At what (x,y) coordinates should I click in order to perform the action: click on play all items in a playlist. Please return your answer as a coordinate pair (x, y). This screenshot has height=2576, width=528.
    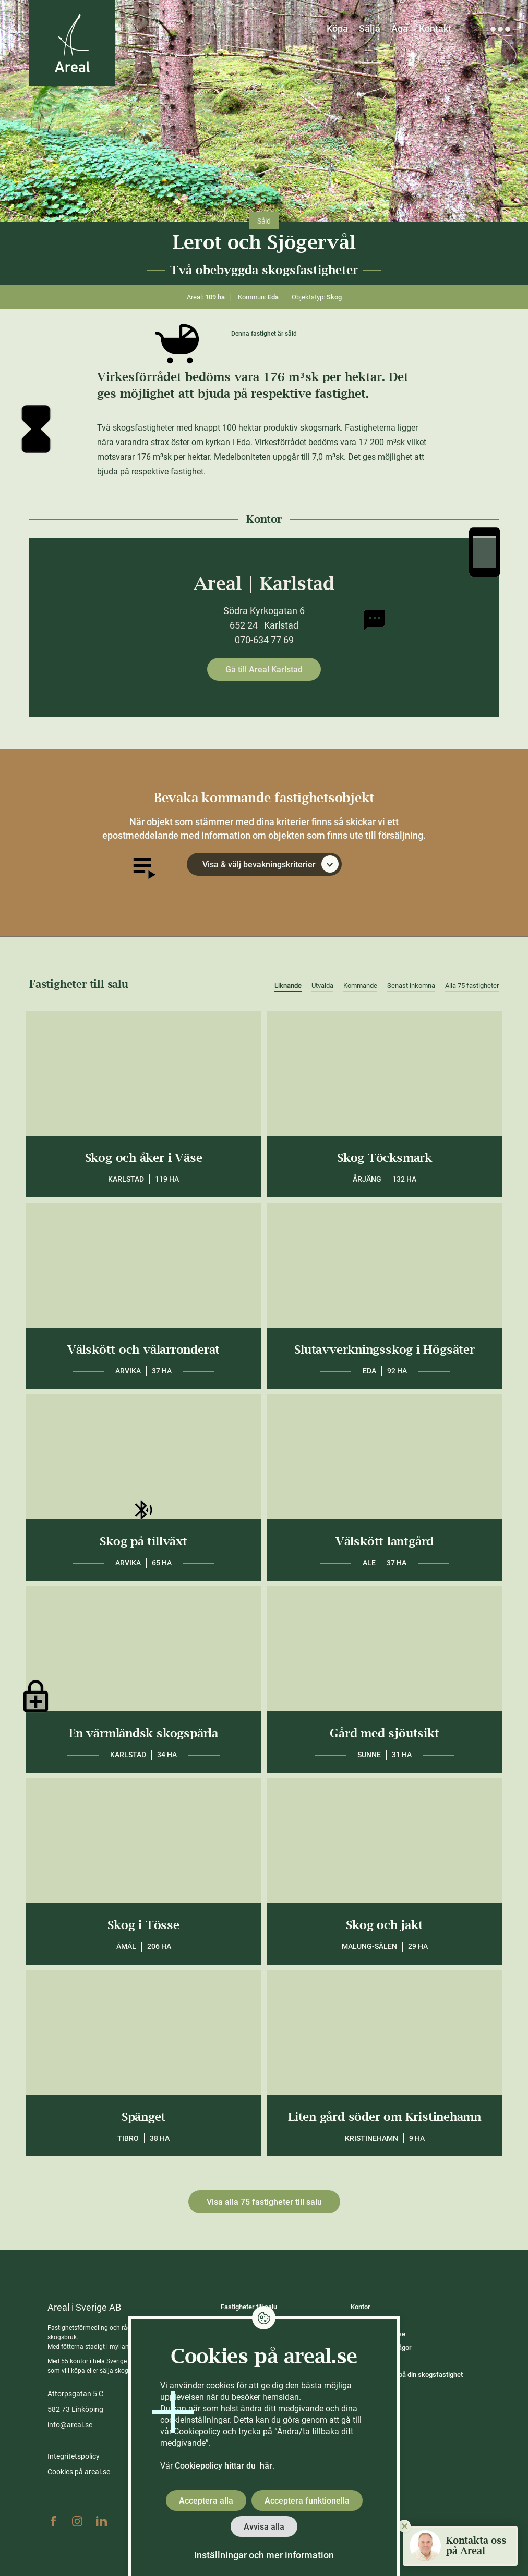
    Looking at the image, I should click on (145, 867).